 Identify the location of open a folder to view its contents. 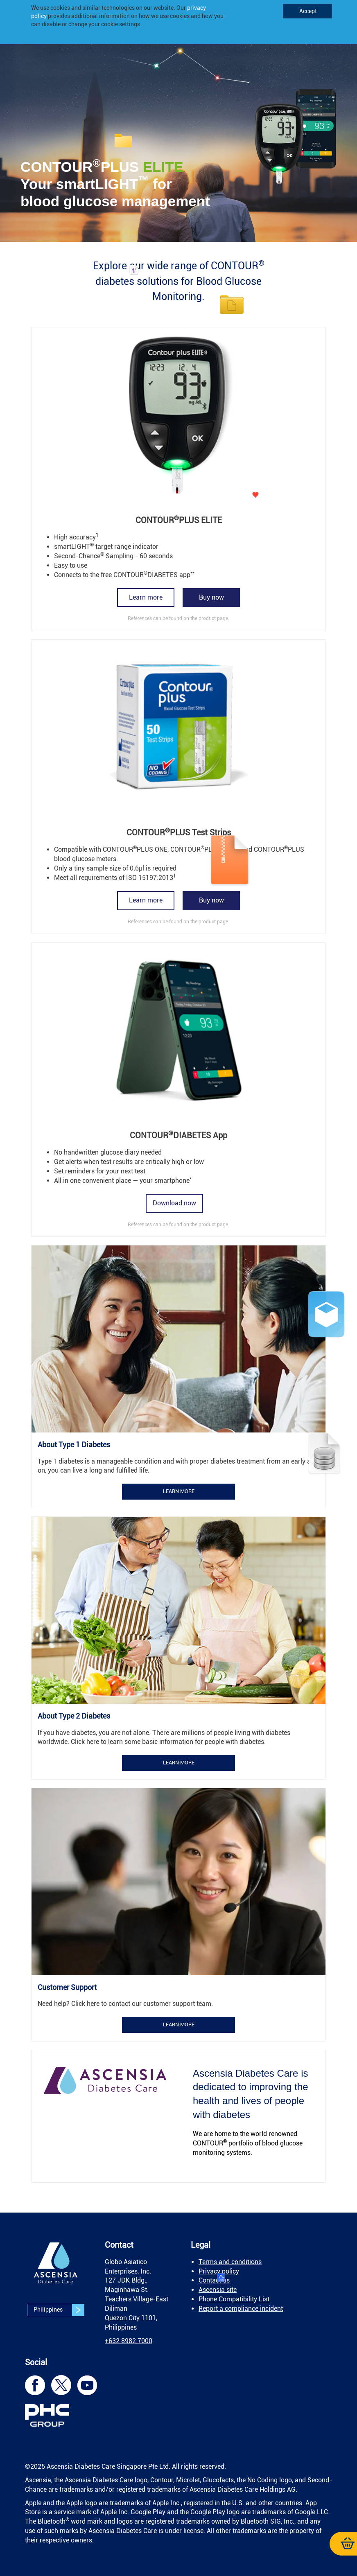
(123, 141).